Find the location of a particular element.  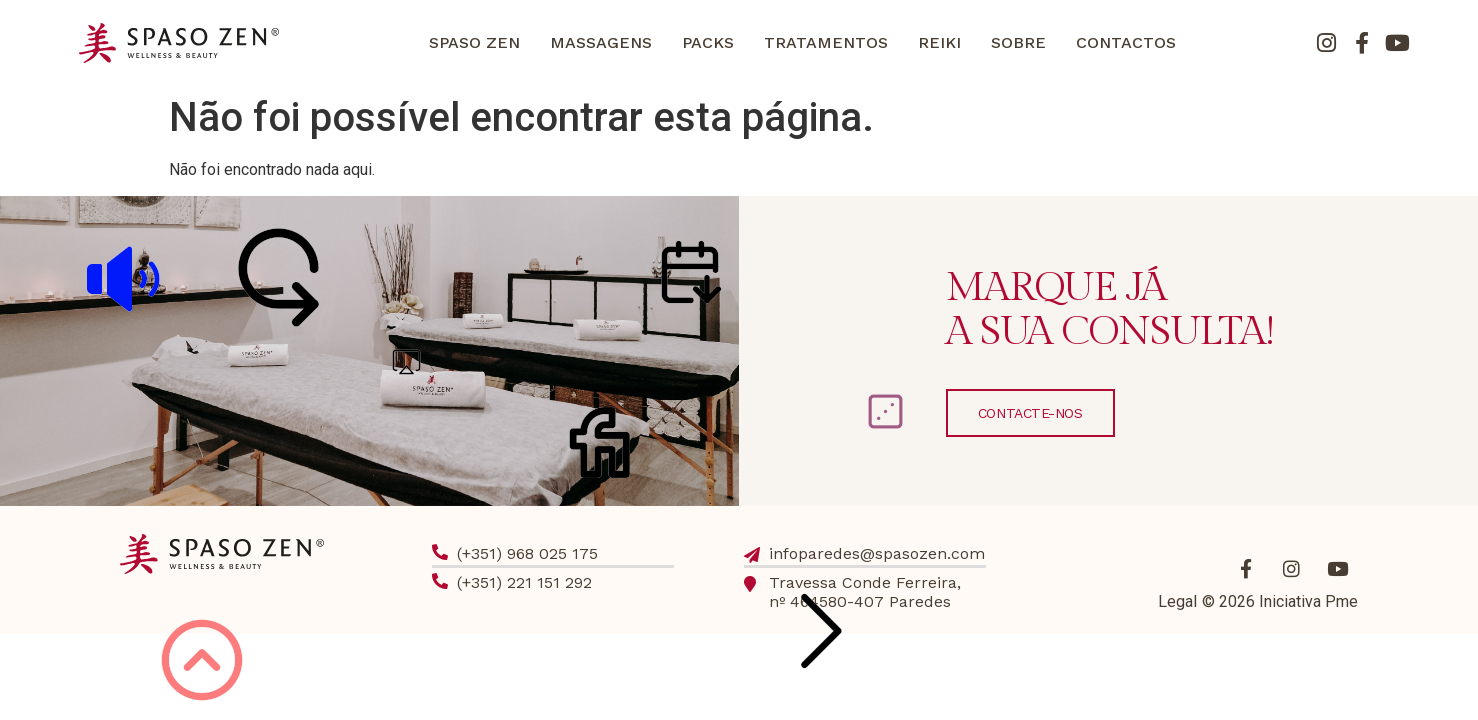

scroll to top of page is located at coordinates (202, 660).